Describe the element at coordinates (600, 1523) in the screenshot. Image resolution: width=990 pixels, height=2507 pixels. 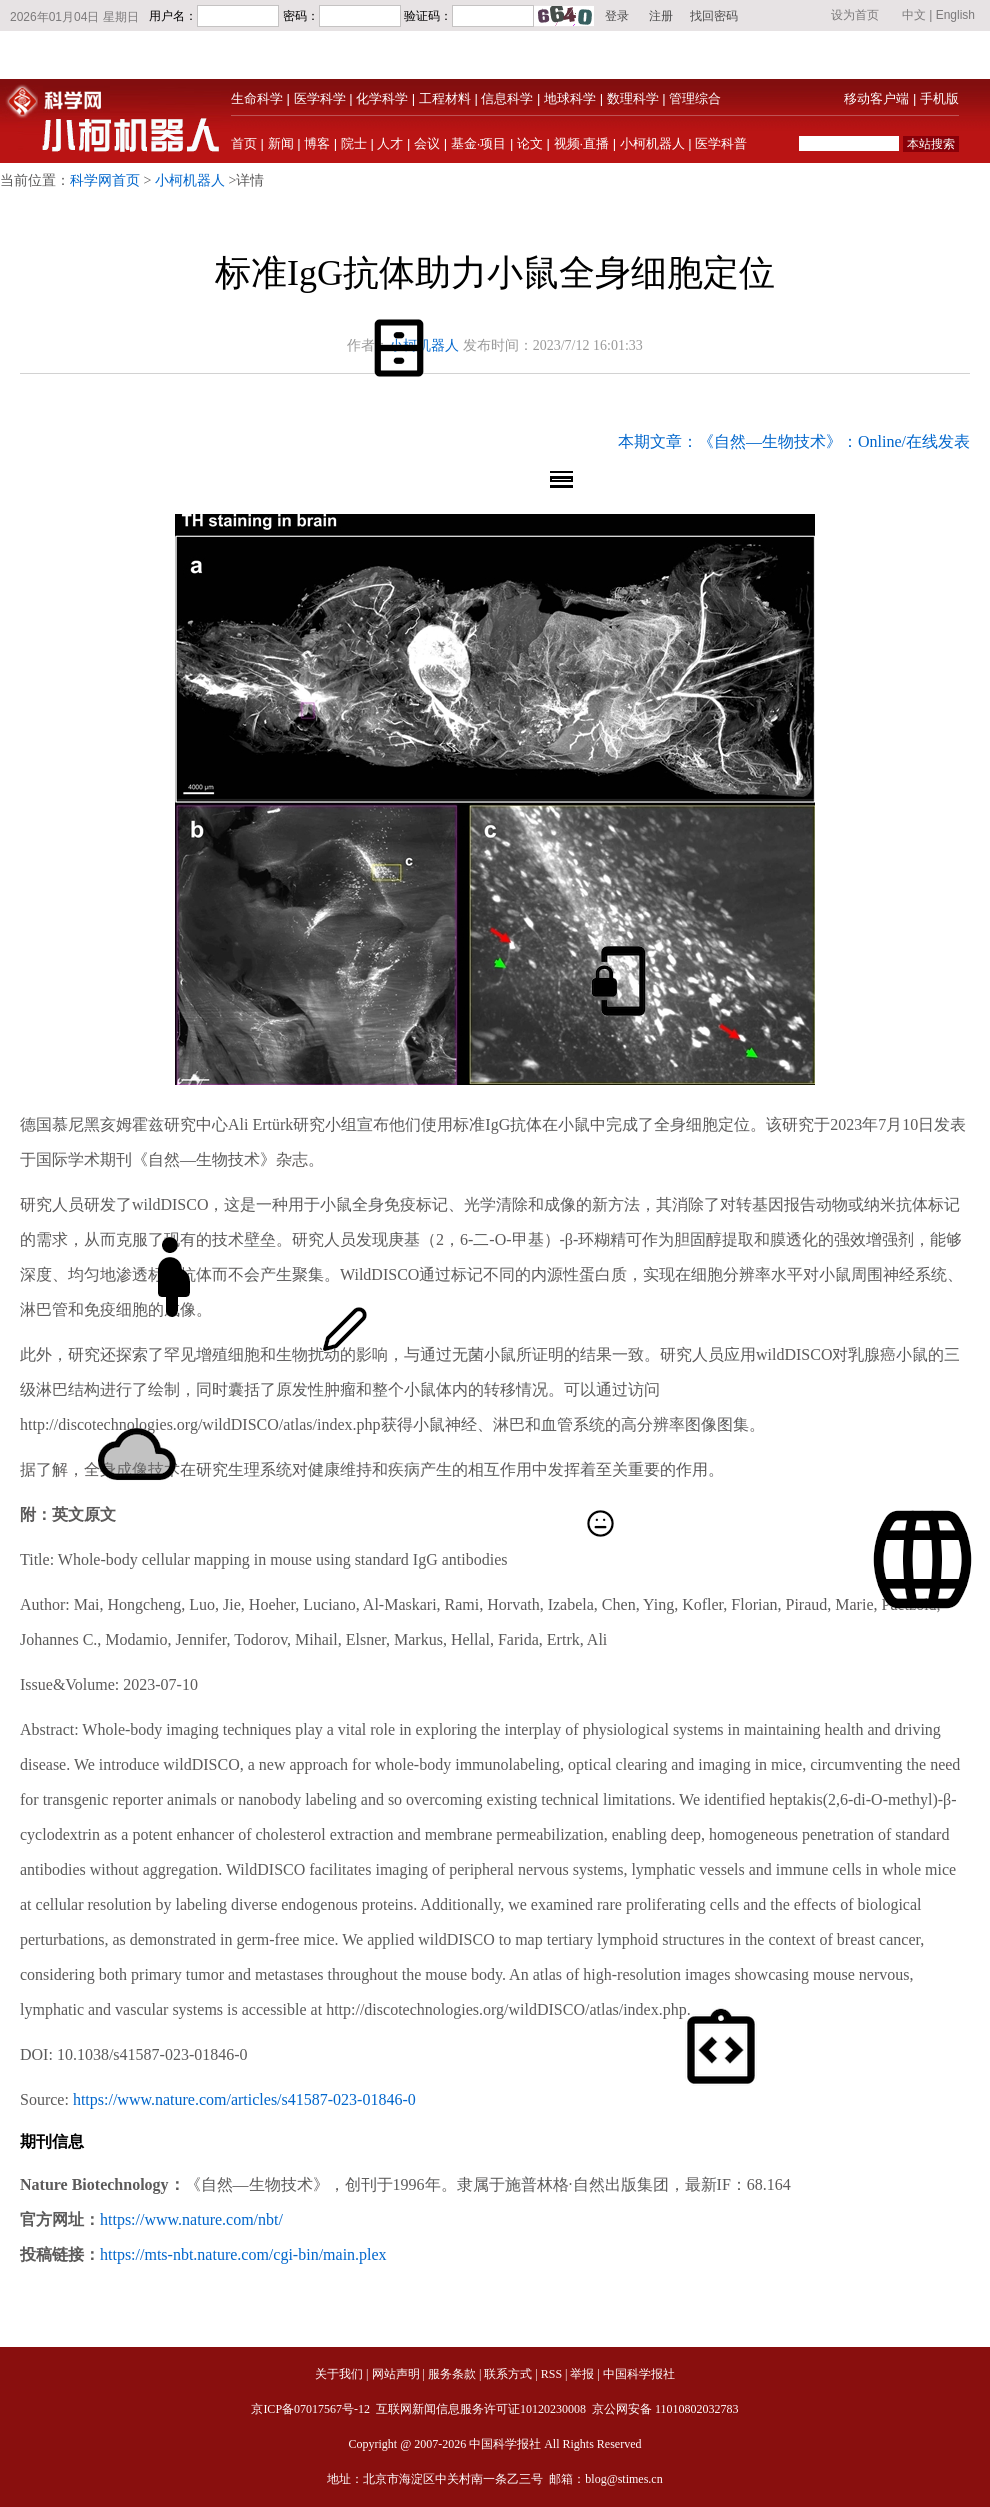
I see `rate your experience as neutral` at that location.